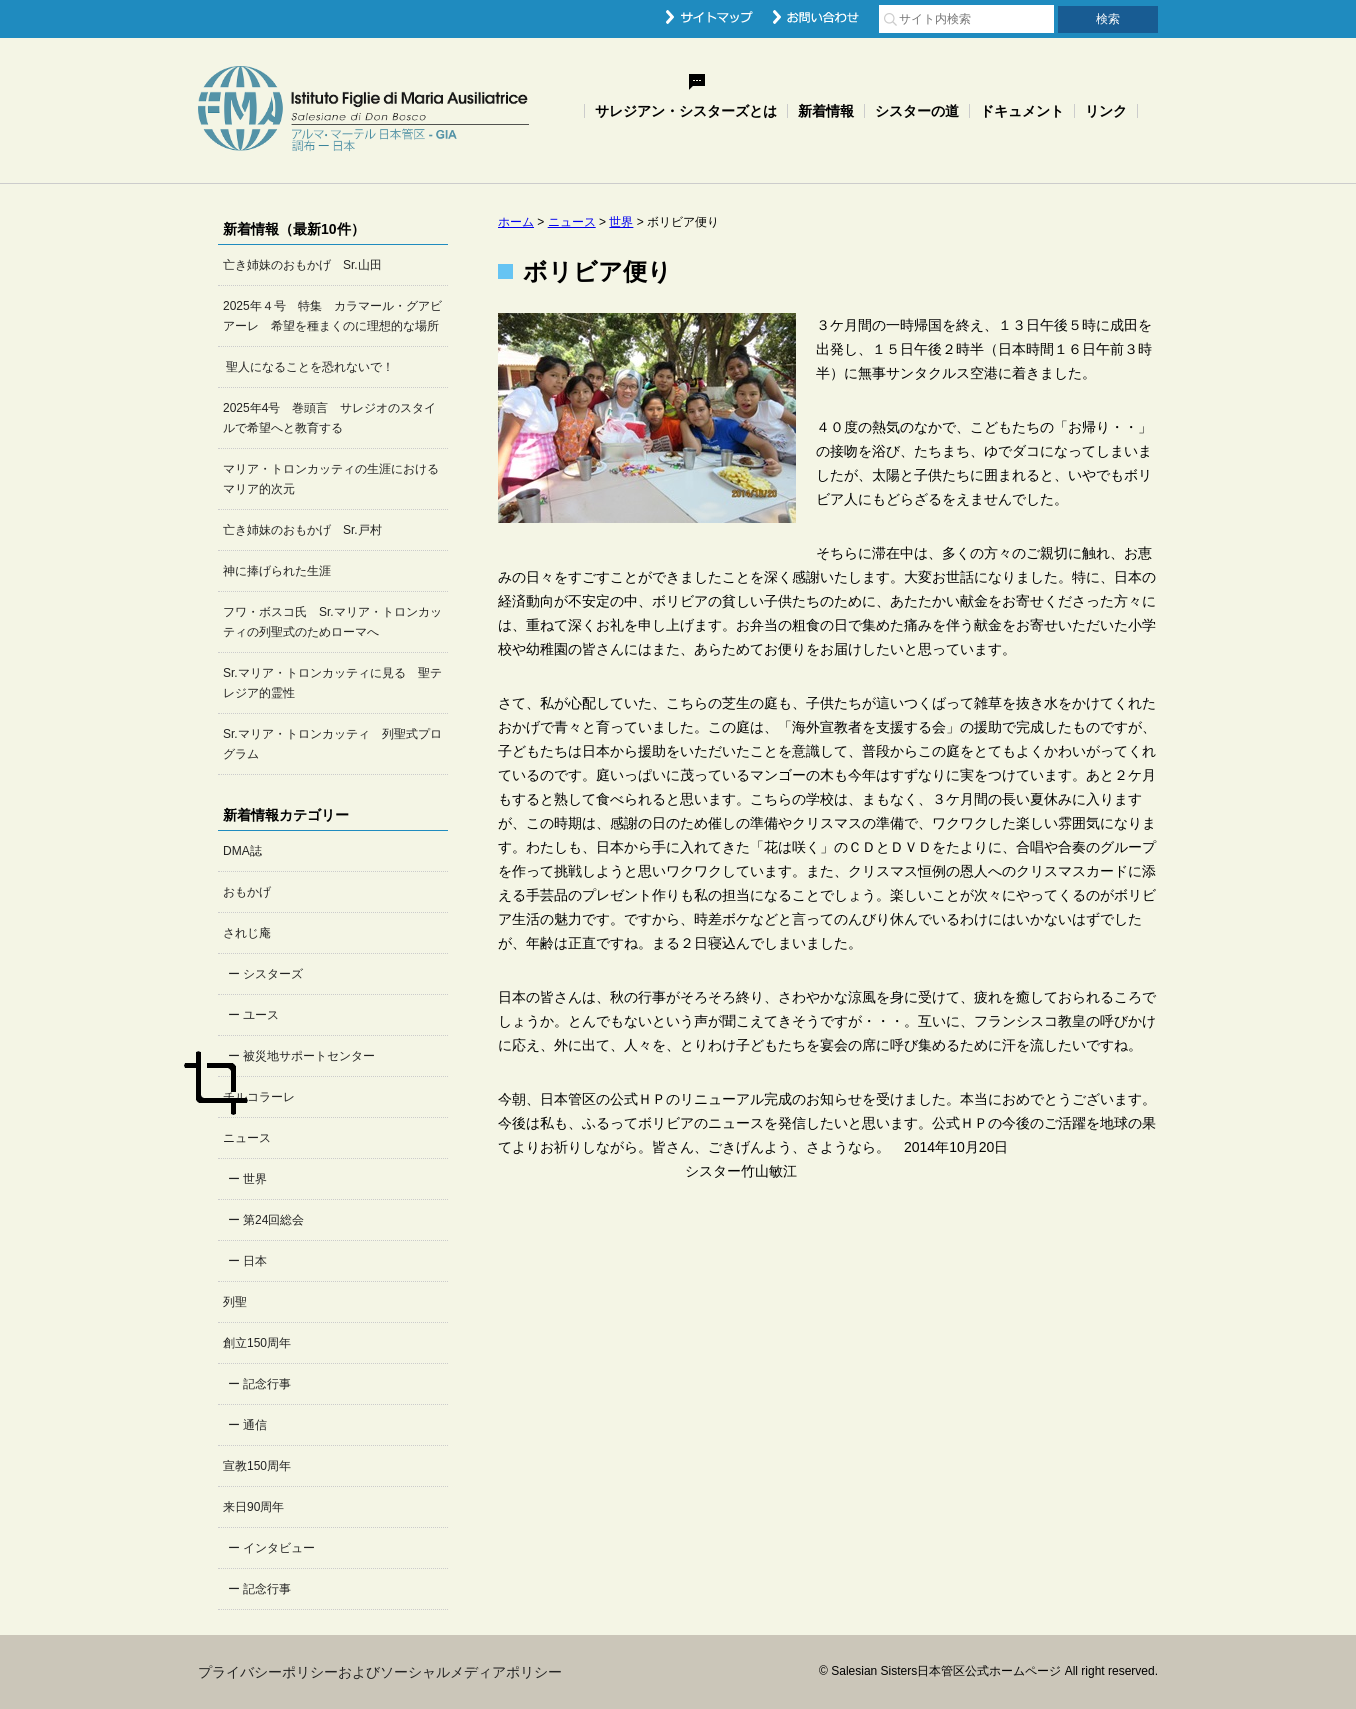 This screenshot has height=1709, width=1356. Describe the element at coordinates (697, 82) in the screenshot. I see `view text messages` at that location.